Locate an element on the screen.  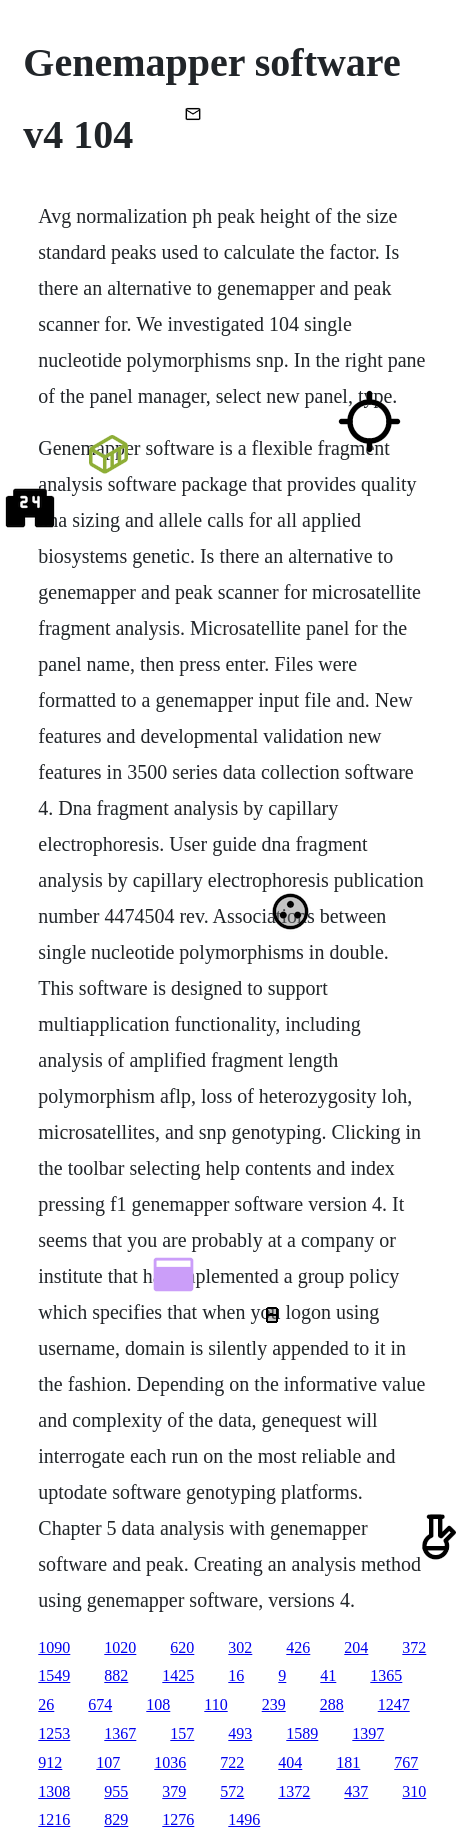
view team or group workspace is located at coordinates (290, 911).